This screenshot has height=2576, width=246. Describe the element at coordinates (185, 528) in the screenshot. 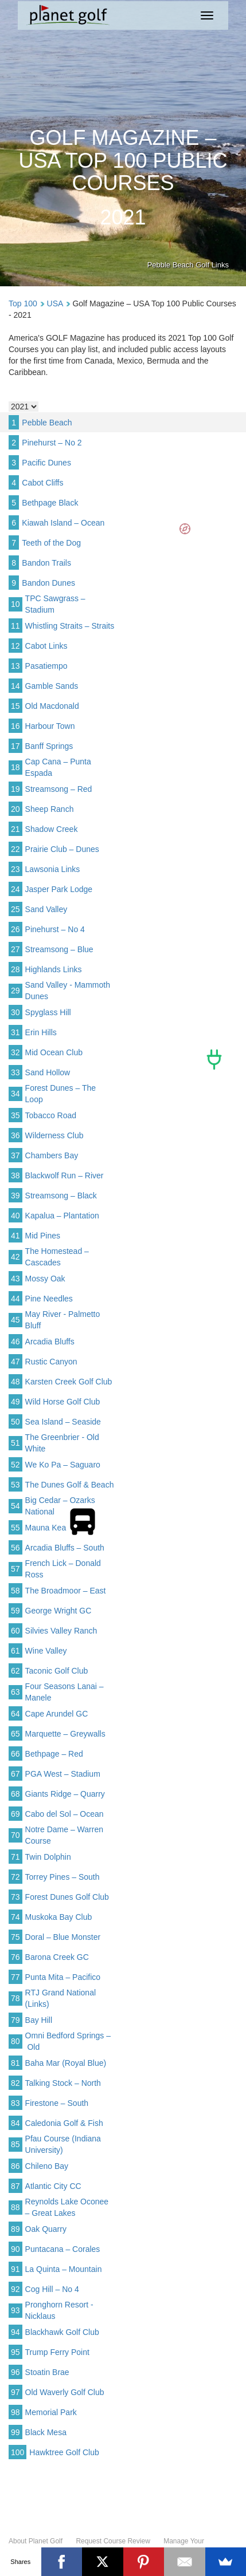

I see `access navigation or direction features` at that location.